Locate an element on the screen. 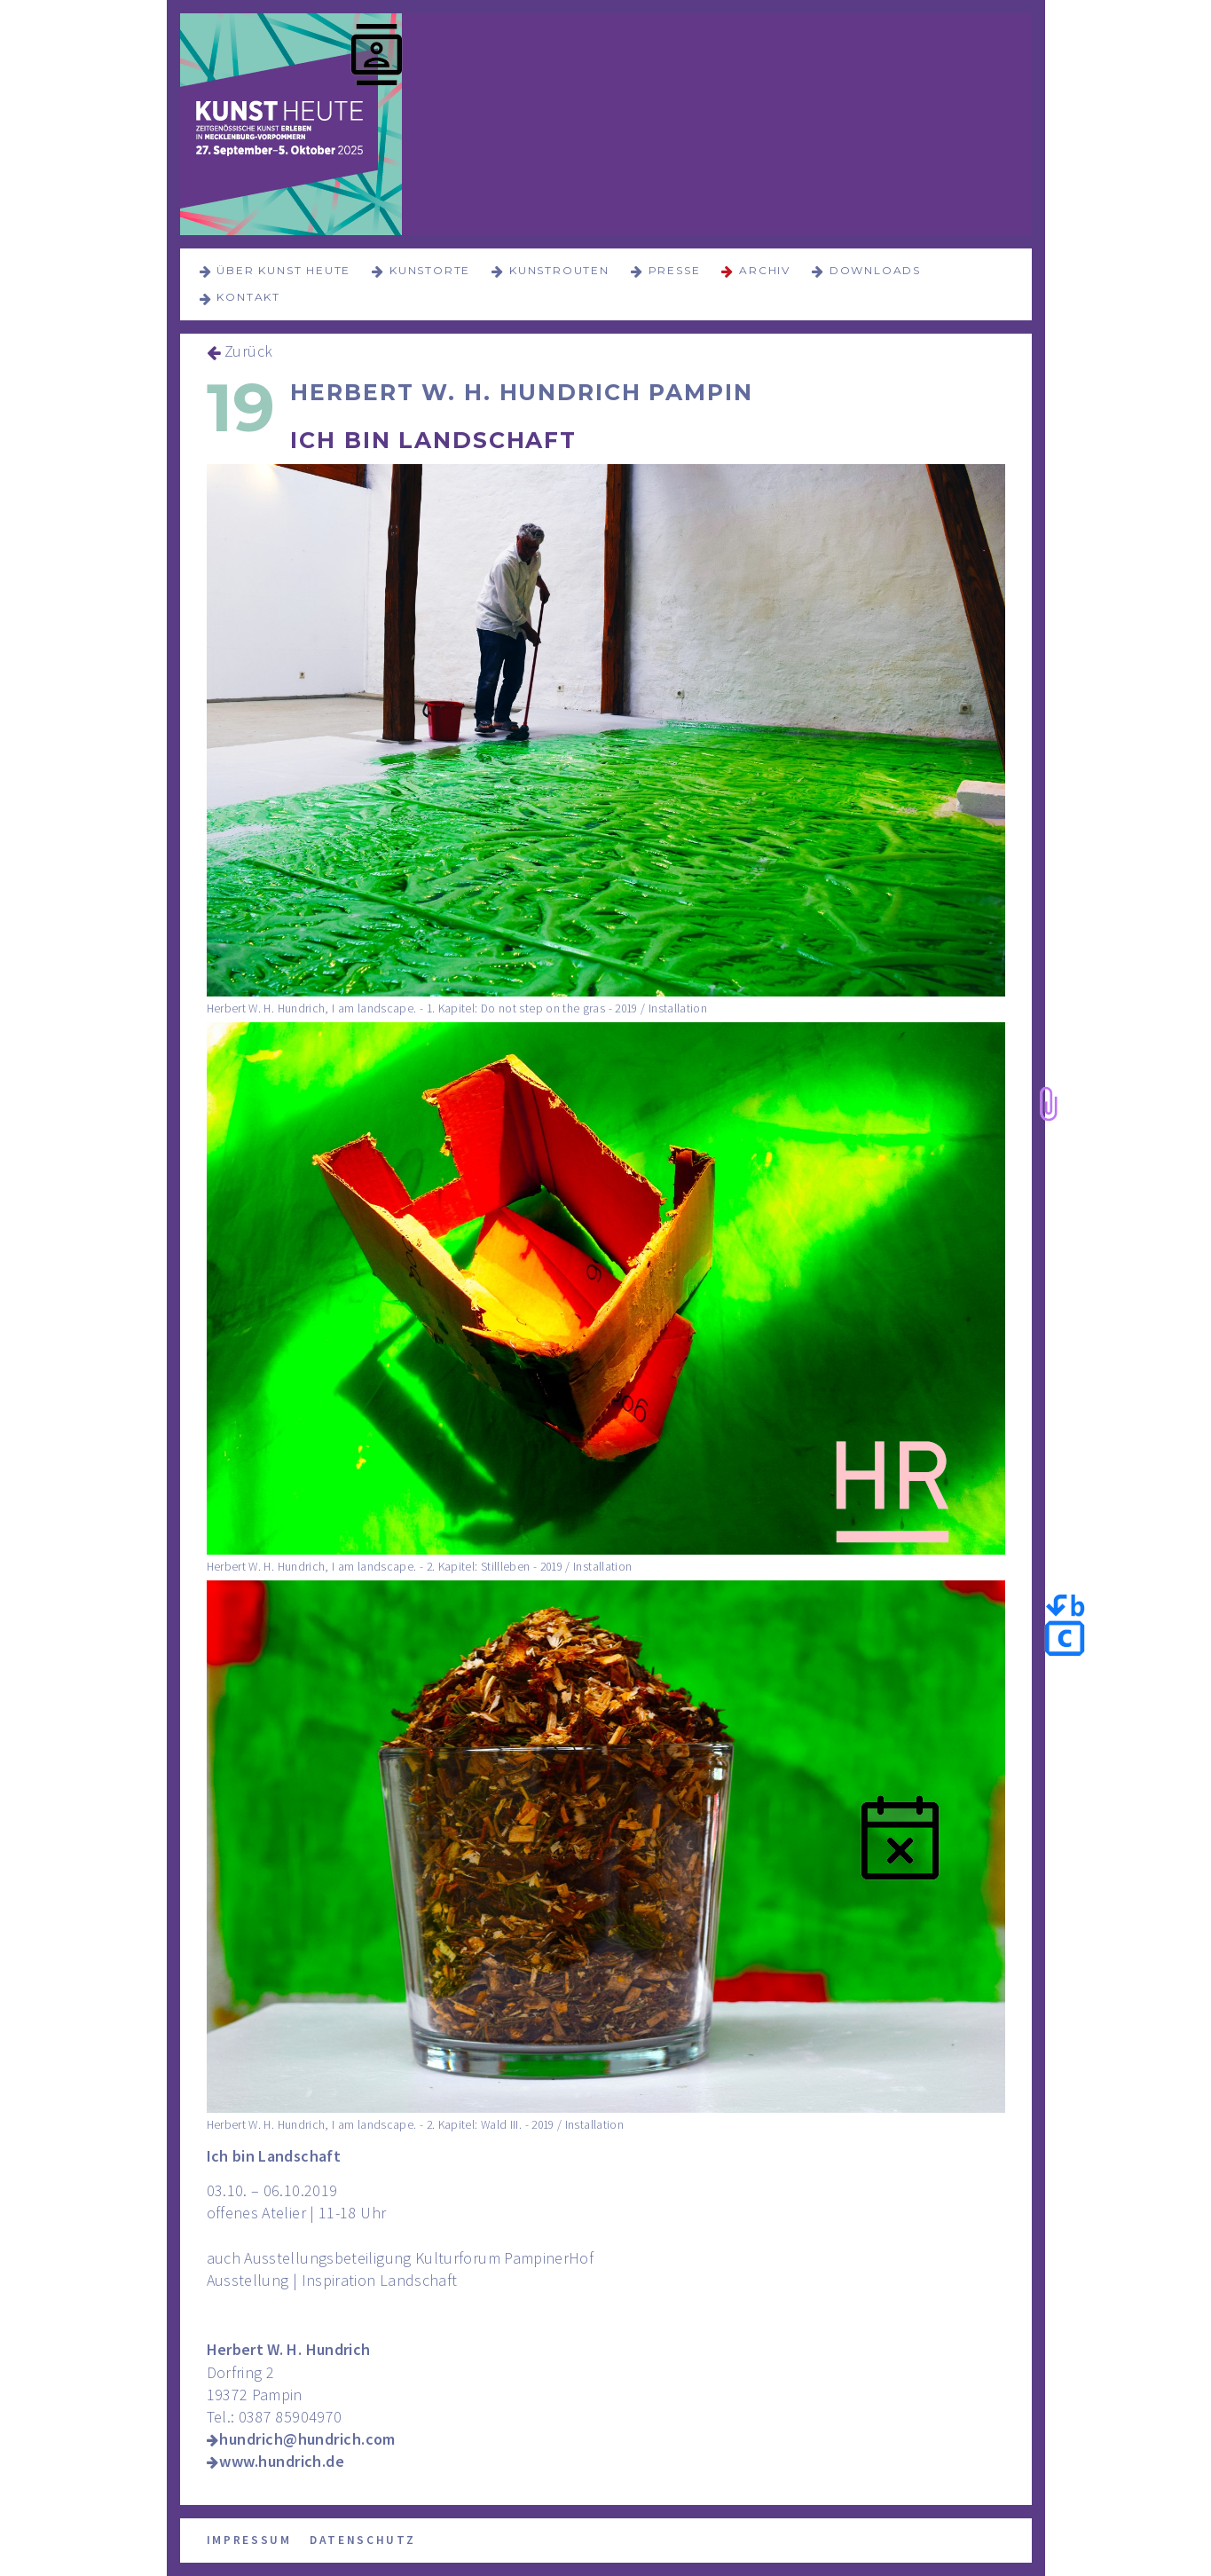 This screenshot has width=1211, height=2576. insert a horizontal rule or divider line is located at coordinates (893, 1486).